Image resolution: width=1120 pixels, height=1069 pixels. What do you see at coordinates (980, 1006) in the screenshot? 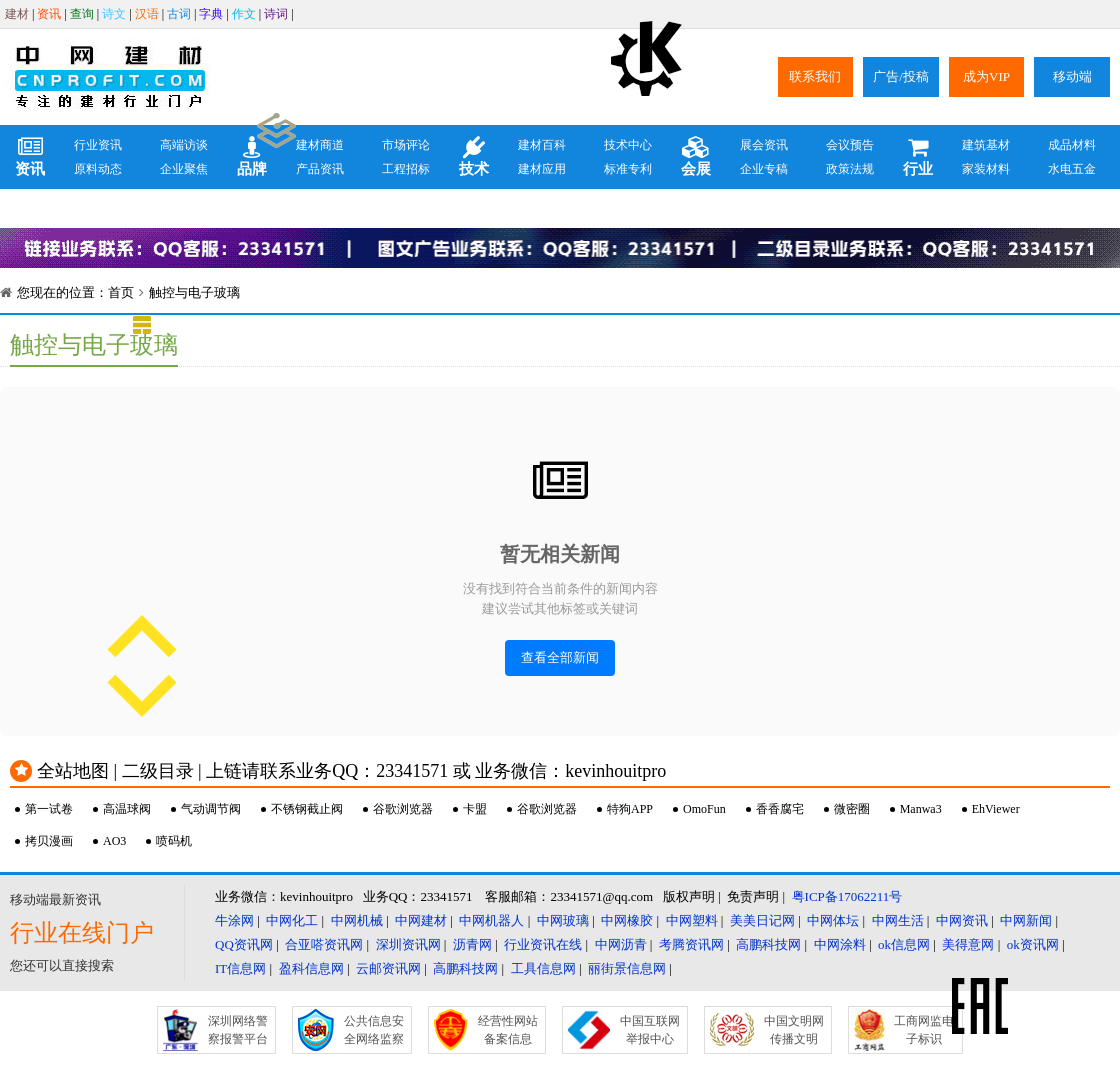
I see `EAC (Eurasian Conformity) certification mark` at bounding box center [980, 1006].